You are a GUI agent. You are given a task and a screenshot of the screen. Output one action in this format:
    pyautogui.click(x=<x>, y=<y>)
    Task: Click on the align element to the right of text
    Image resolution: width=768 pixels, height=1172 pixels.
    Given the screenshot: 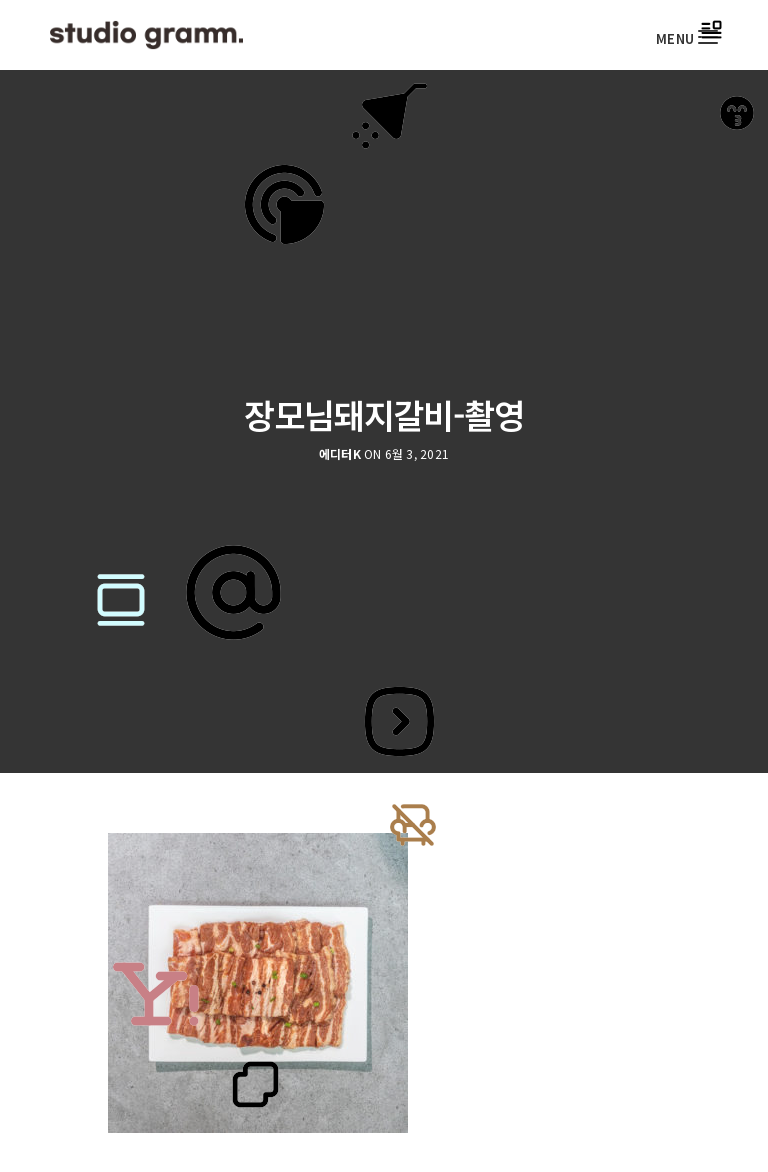 What is the action you would take?
    pyautogui.click(x=711, y=29)
    